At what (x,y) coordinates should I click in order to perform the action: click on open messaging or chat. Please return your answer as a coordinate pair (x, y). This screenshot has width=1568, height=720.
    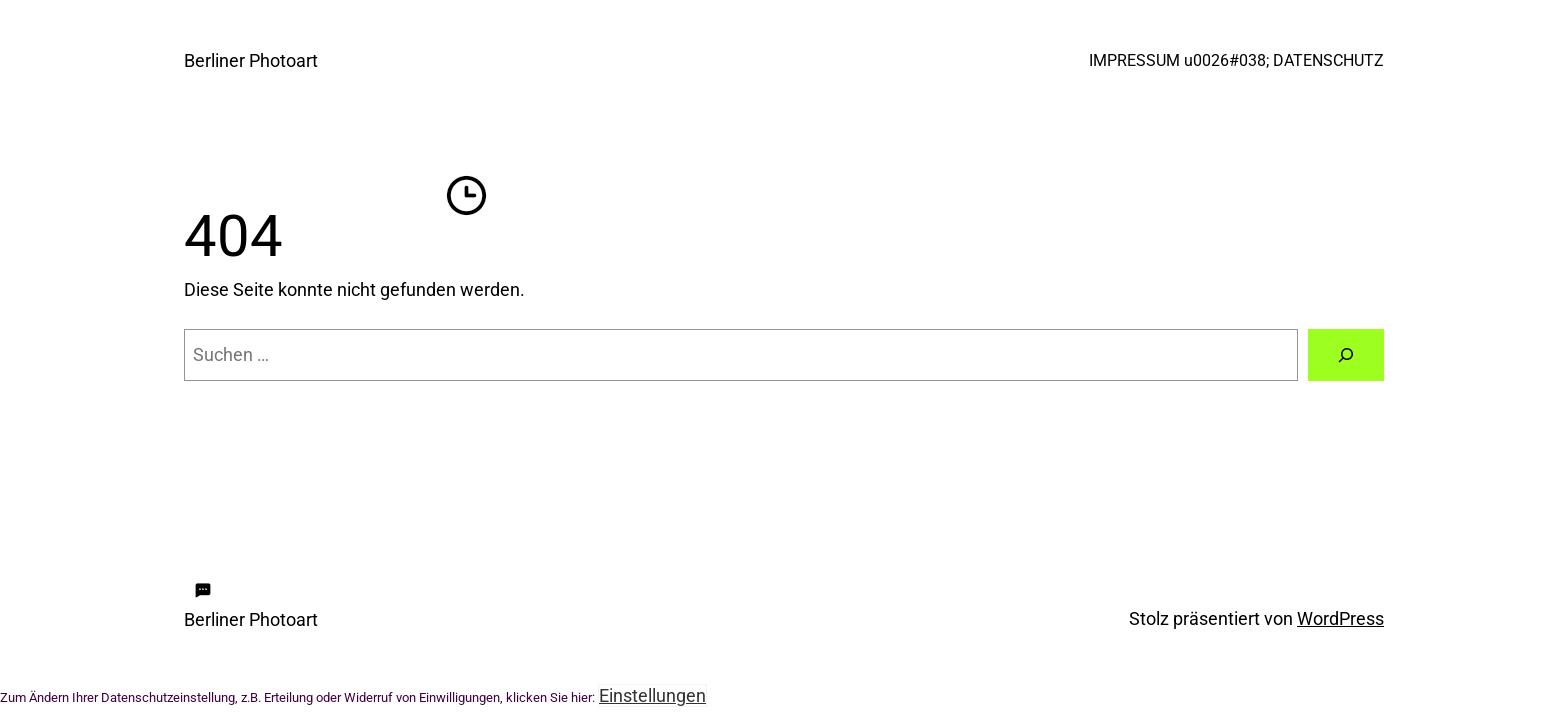
    Looking at the image, I should click on (203, 590).